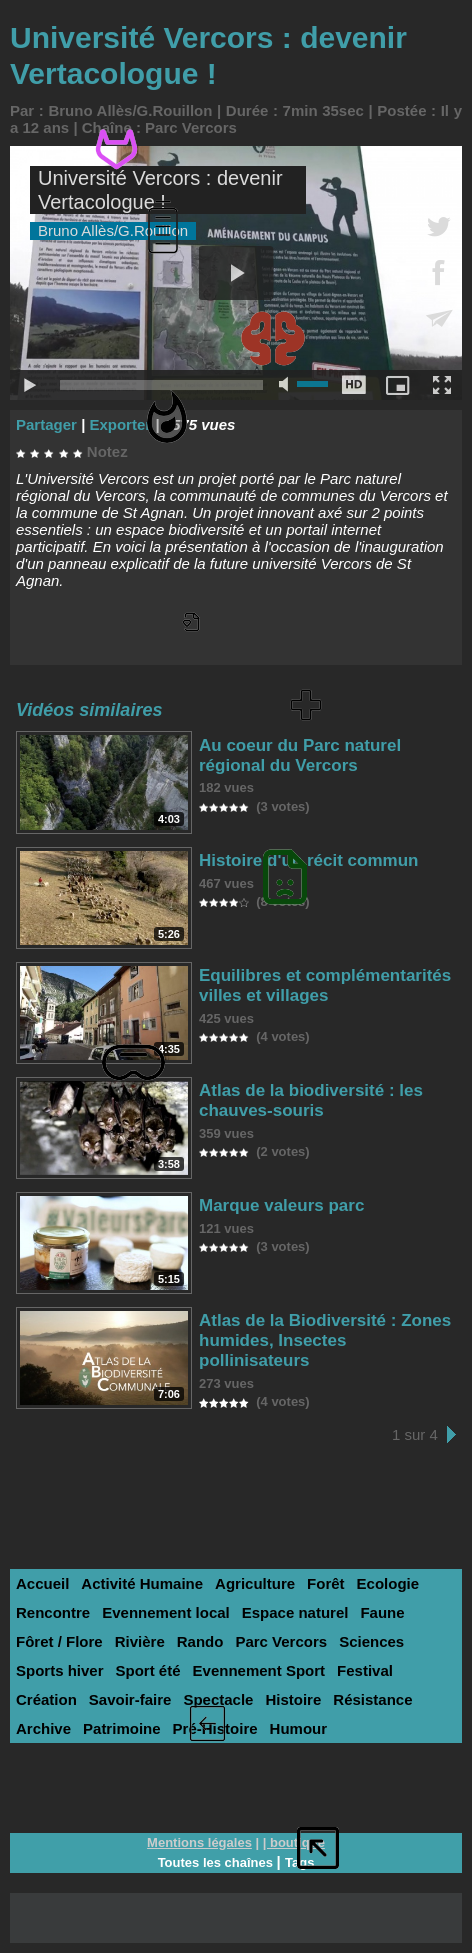  What do you see at coordinates (192, 622) in the screenshot?
I see `add file to favorites` at bounding box center [192, 622].